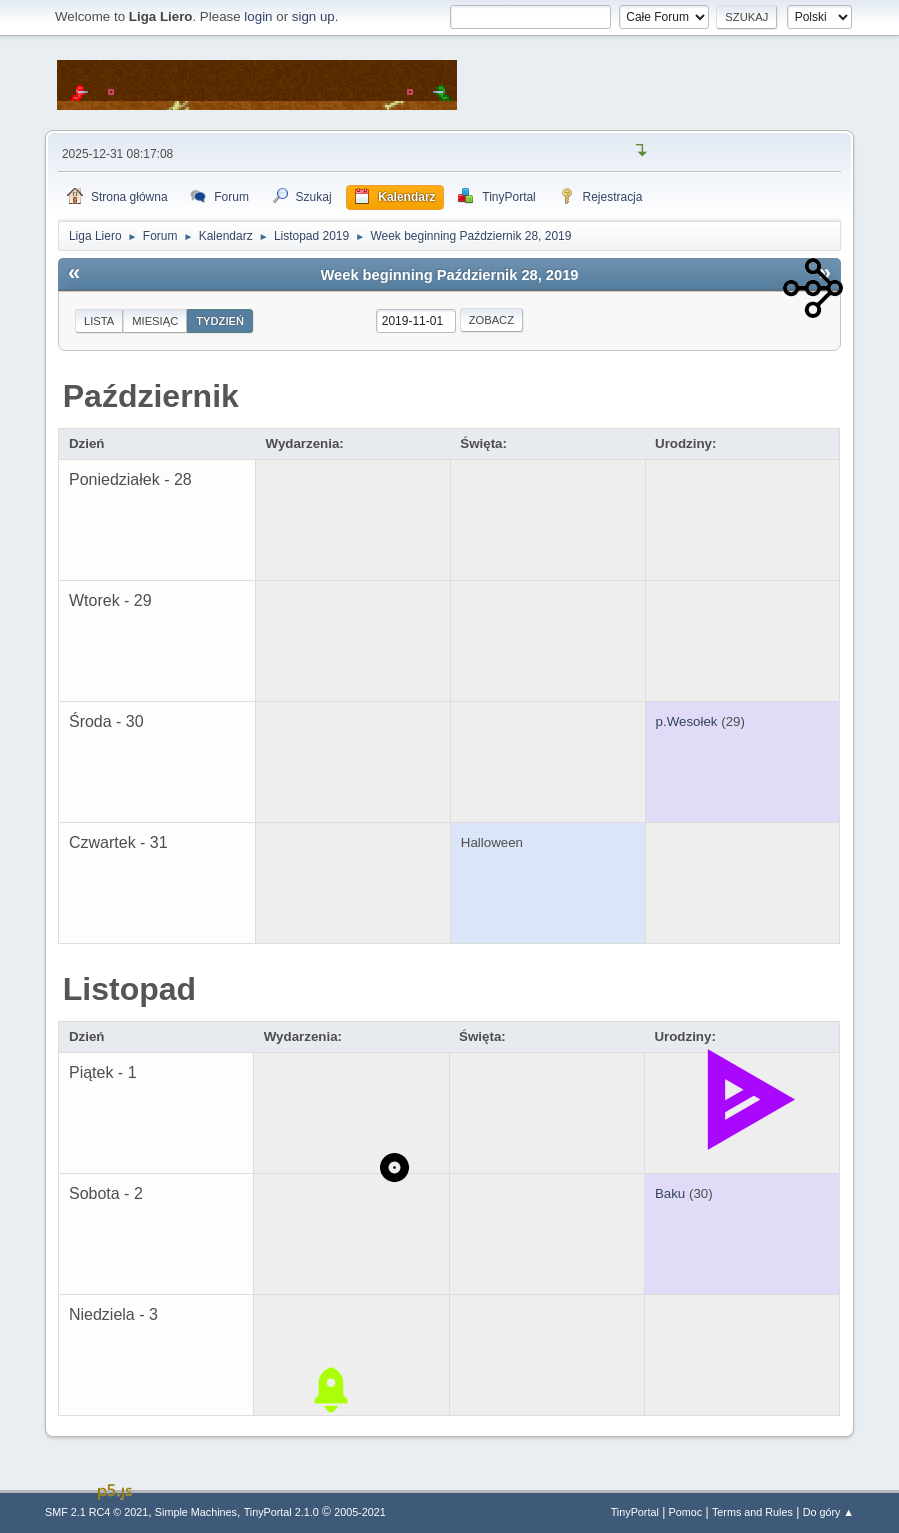 Image resolution: width=899 pixels, height=1533 pixels. Describe the element at coordinates (813, 288) in the screenshot. I see `ray distributed computing framework logo` at that location.